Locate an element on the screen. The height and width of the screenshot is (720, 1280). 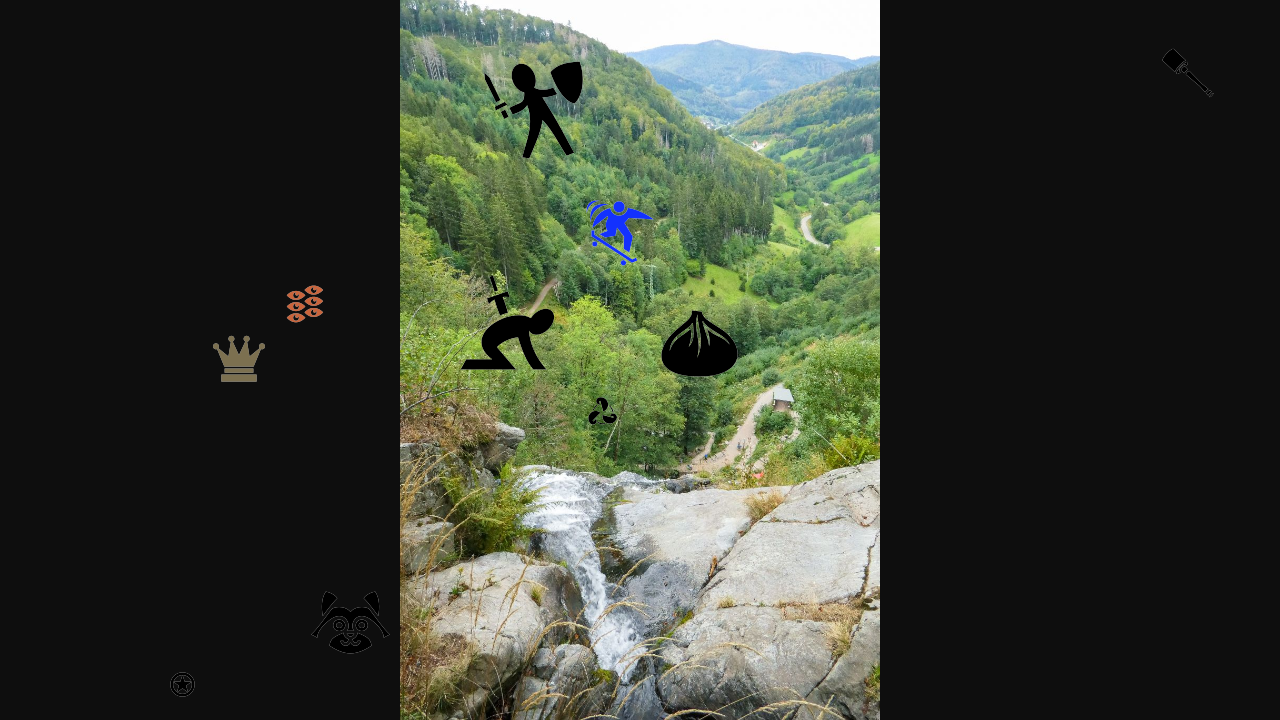
indicates allied or friendly faction status is located at coordinates (182, 684).